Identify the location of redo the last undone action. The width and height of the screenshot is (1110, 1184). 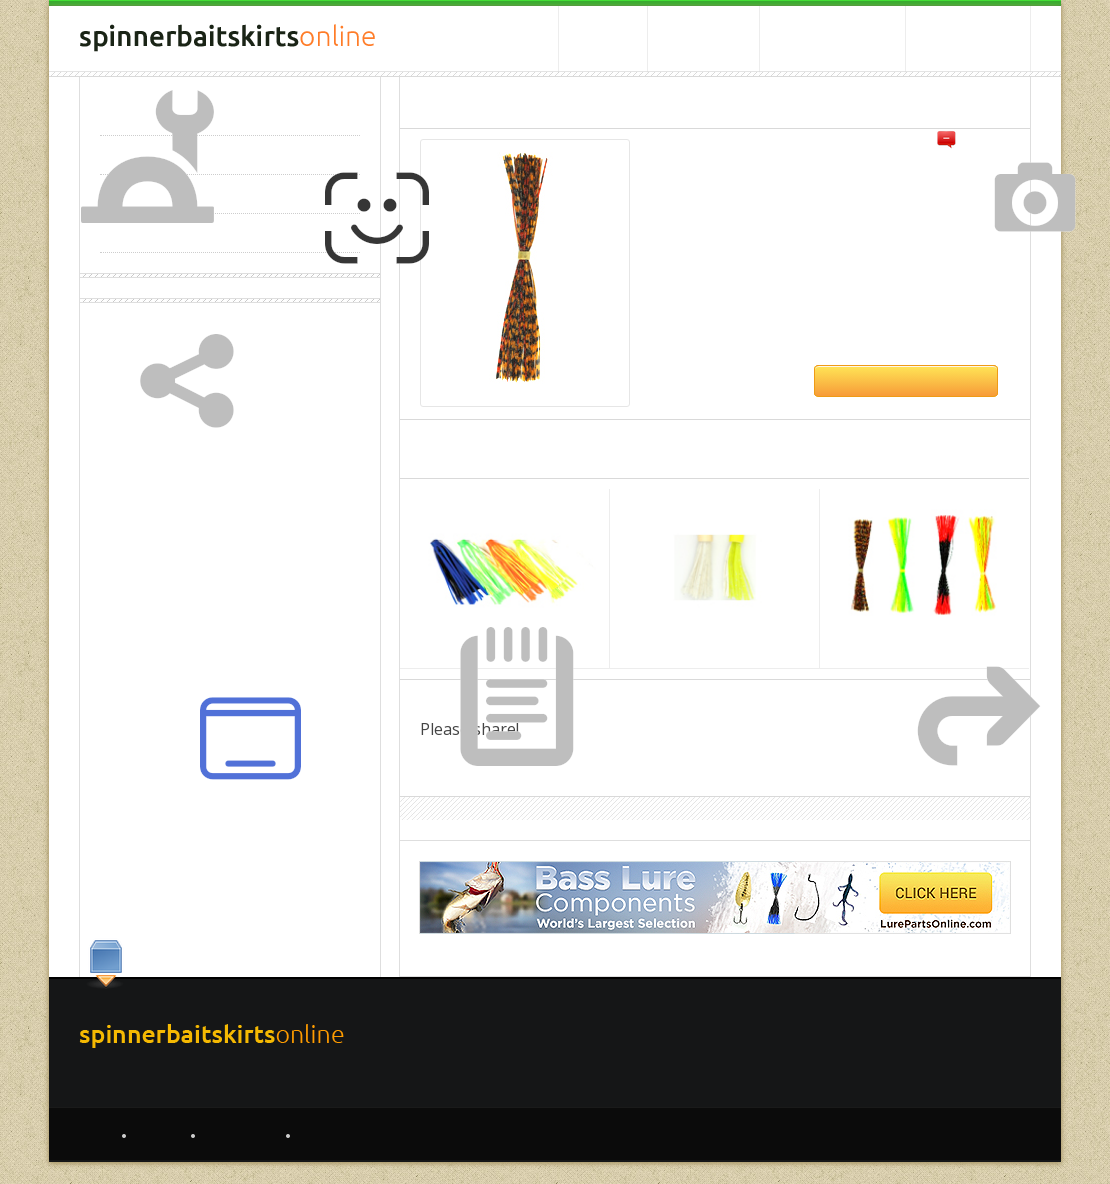
(977, 716).